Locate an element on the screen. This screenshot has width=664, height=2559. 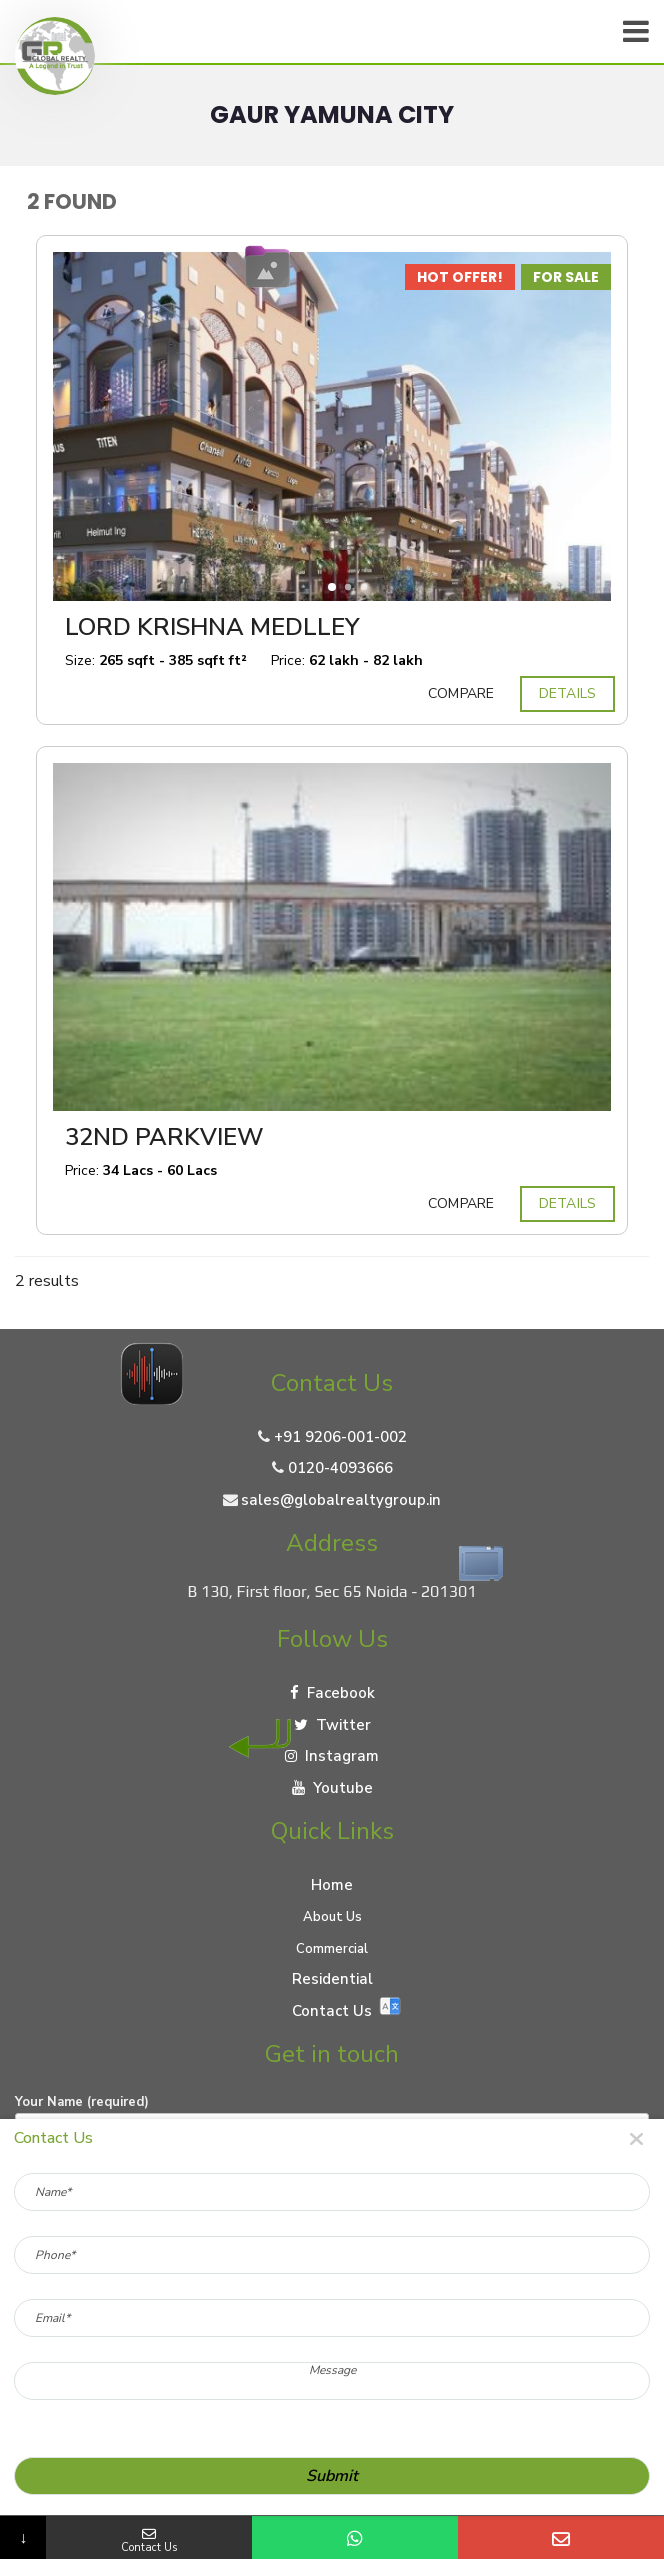
reply to all recipients in an email thread is located at coordinates (259, 1738).